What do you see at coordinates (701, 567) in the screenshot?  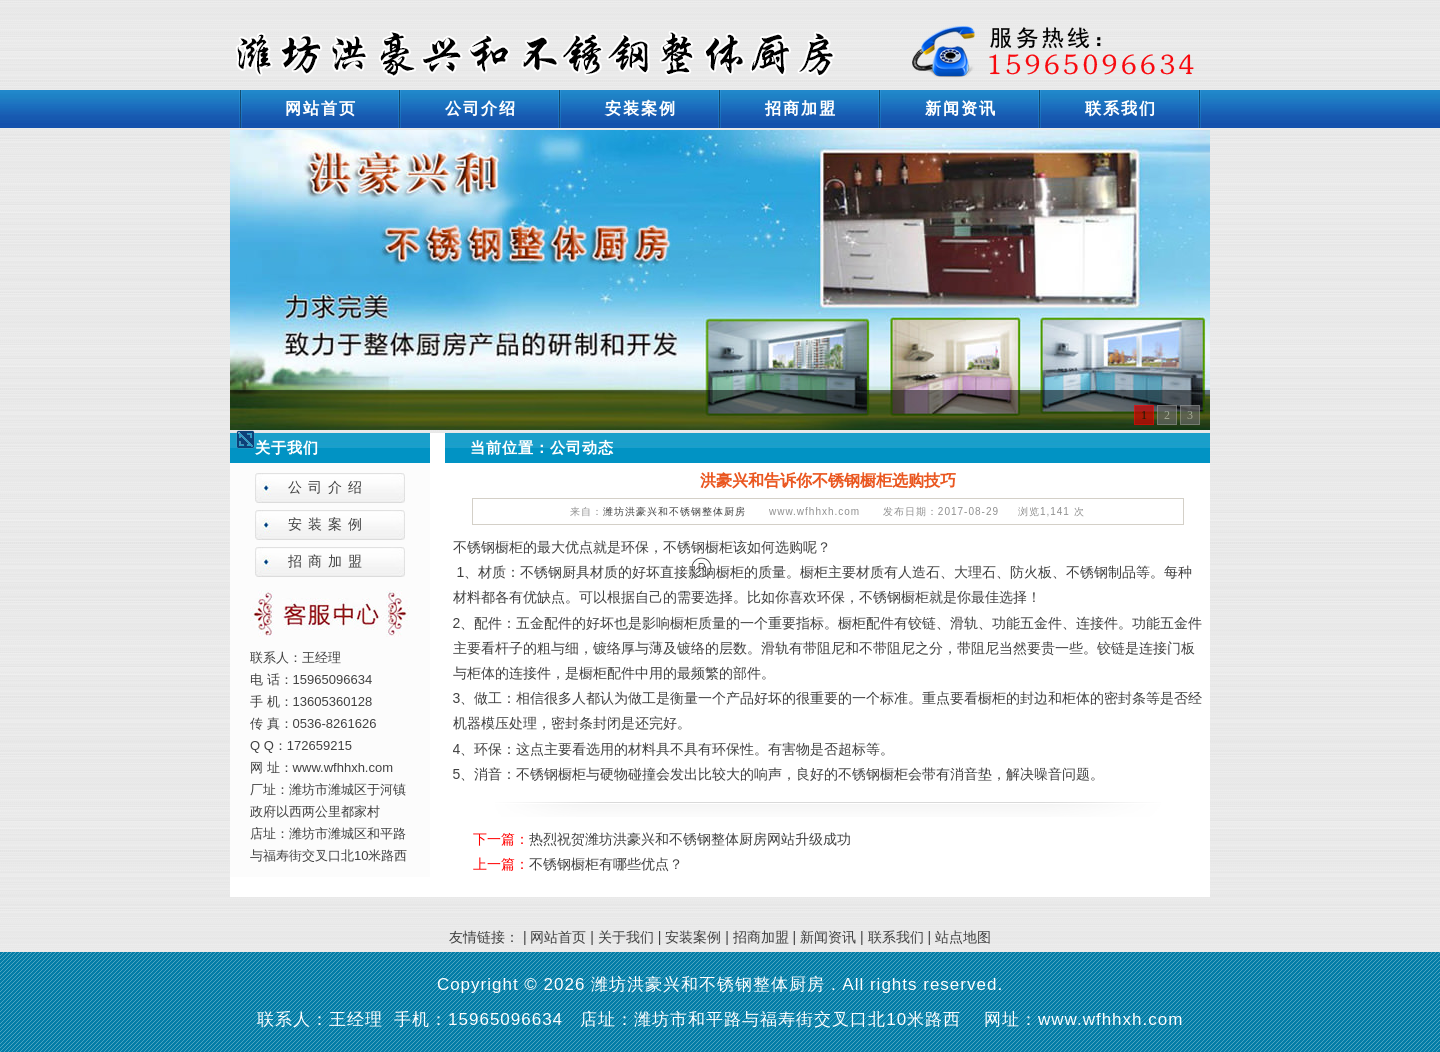 I see `indicates registered trademark status` at bounding box center [701, 567].